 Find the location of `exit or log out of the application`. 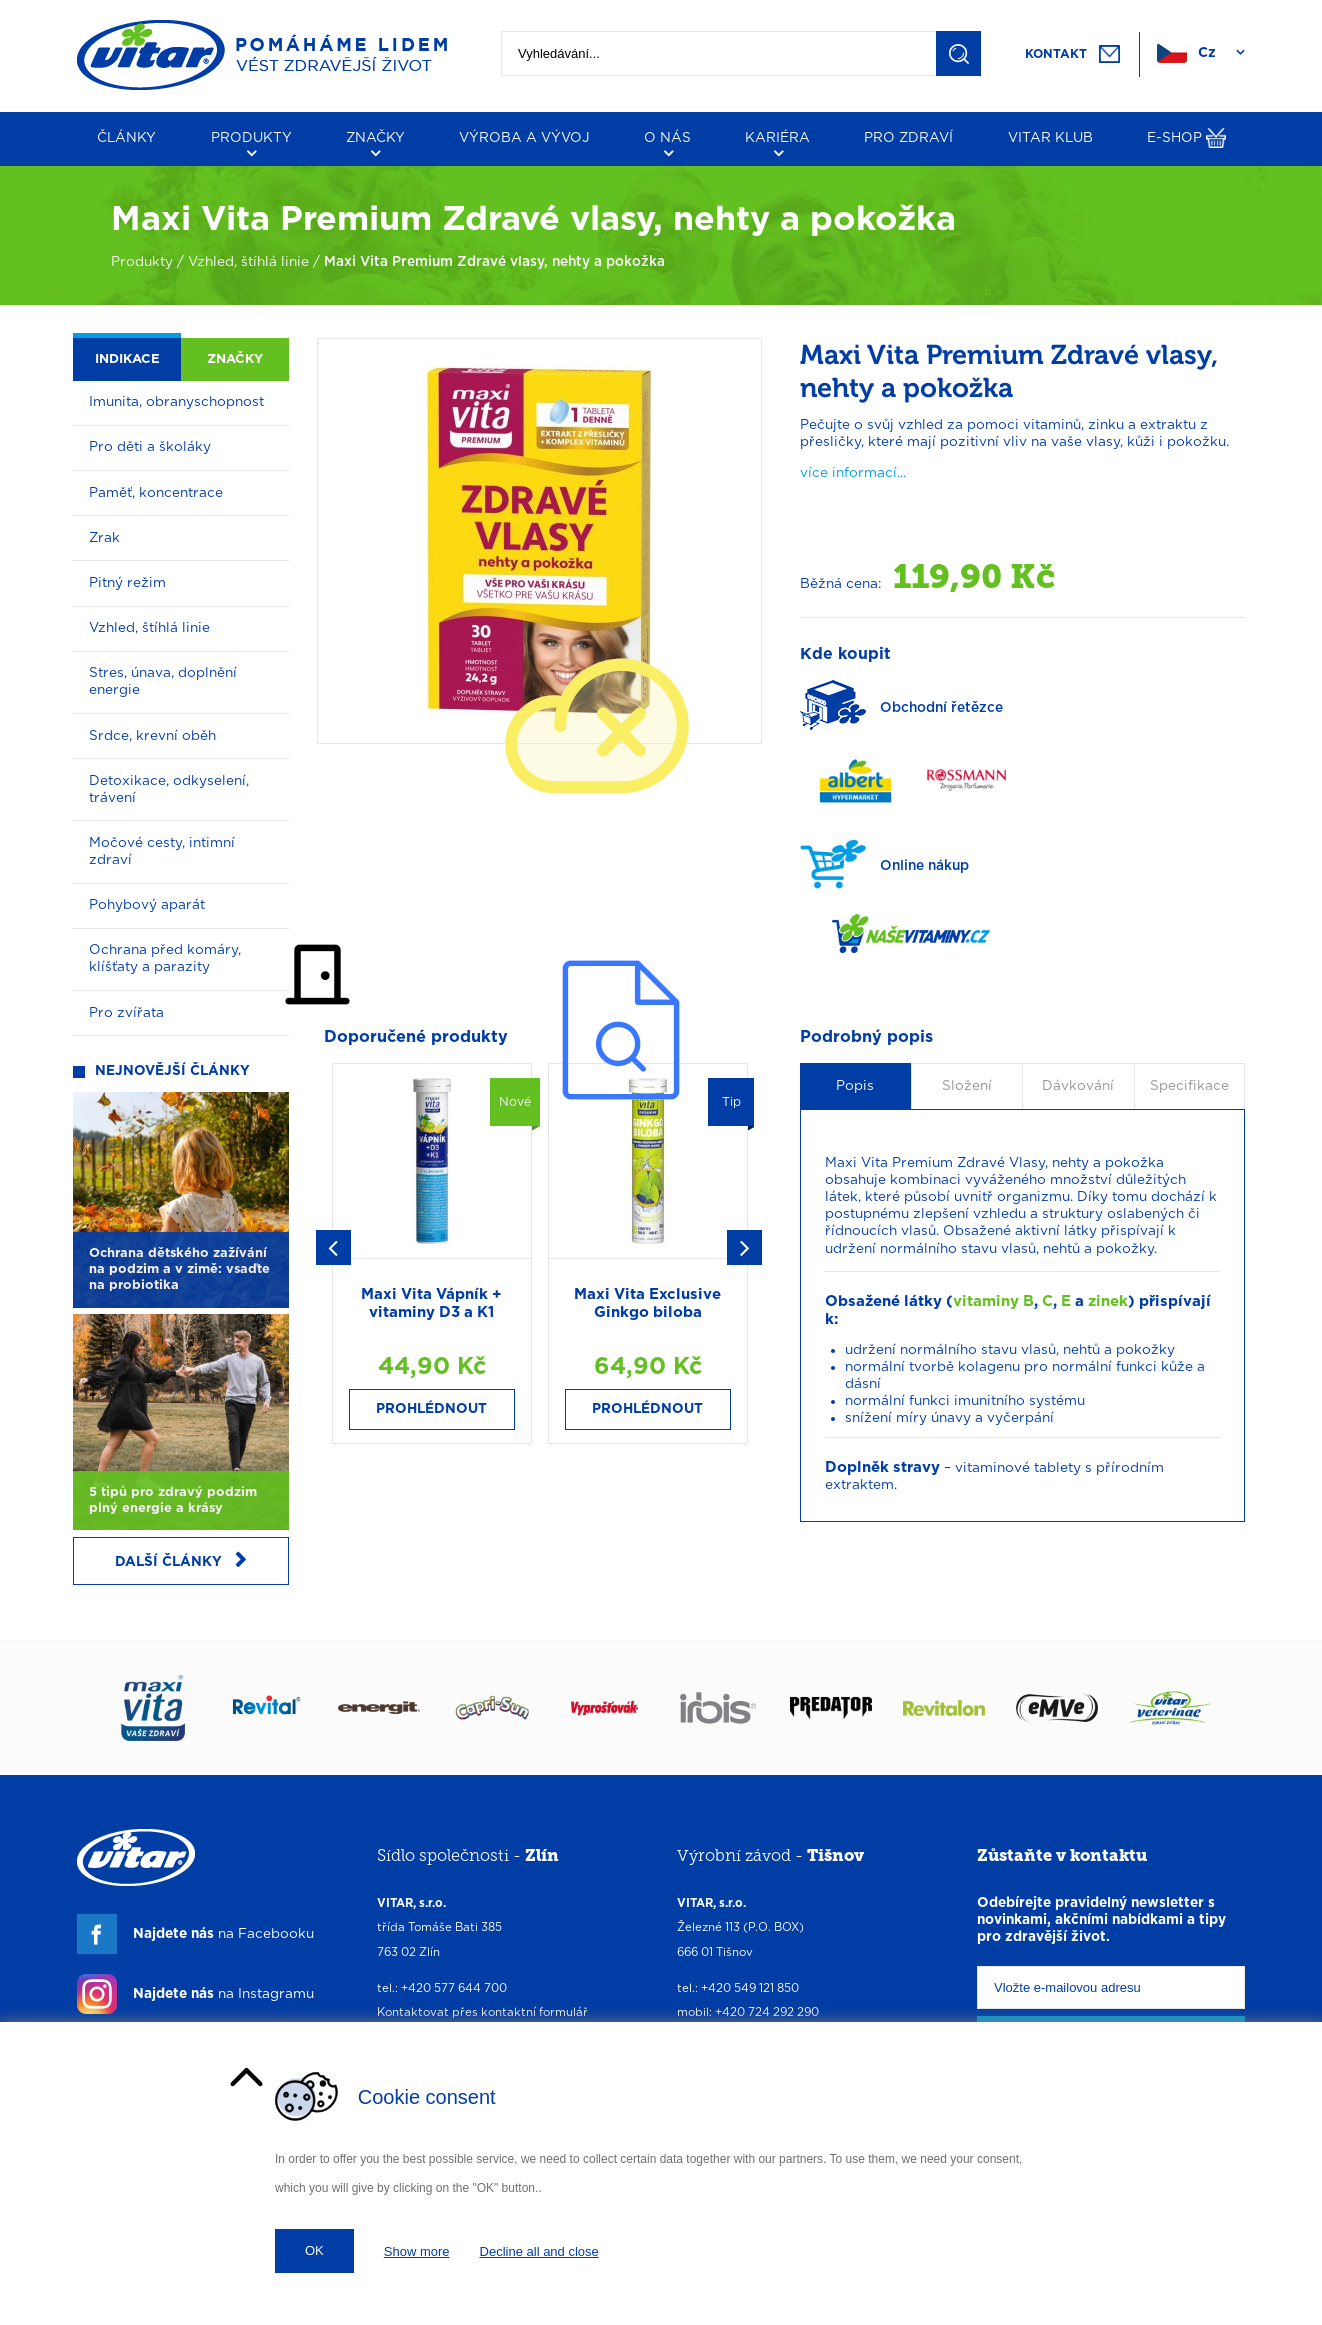

exit or log out of the application is located at coordinates (317, 974).